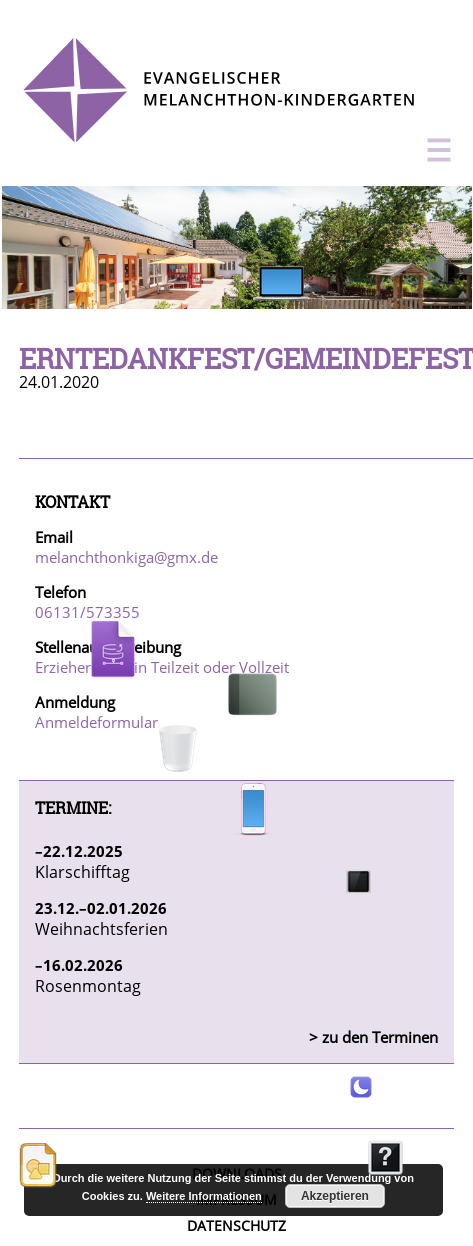  I want to click on access your desktop folder, so click(252, 692).